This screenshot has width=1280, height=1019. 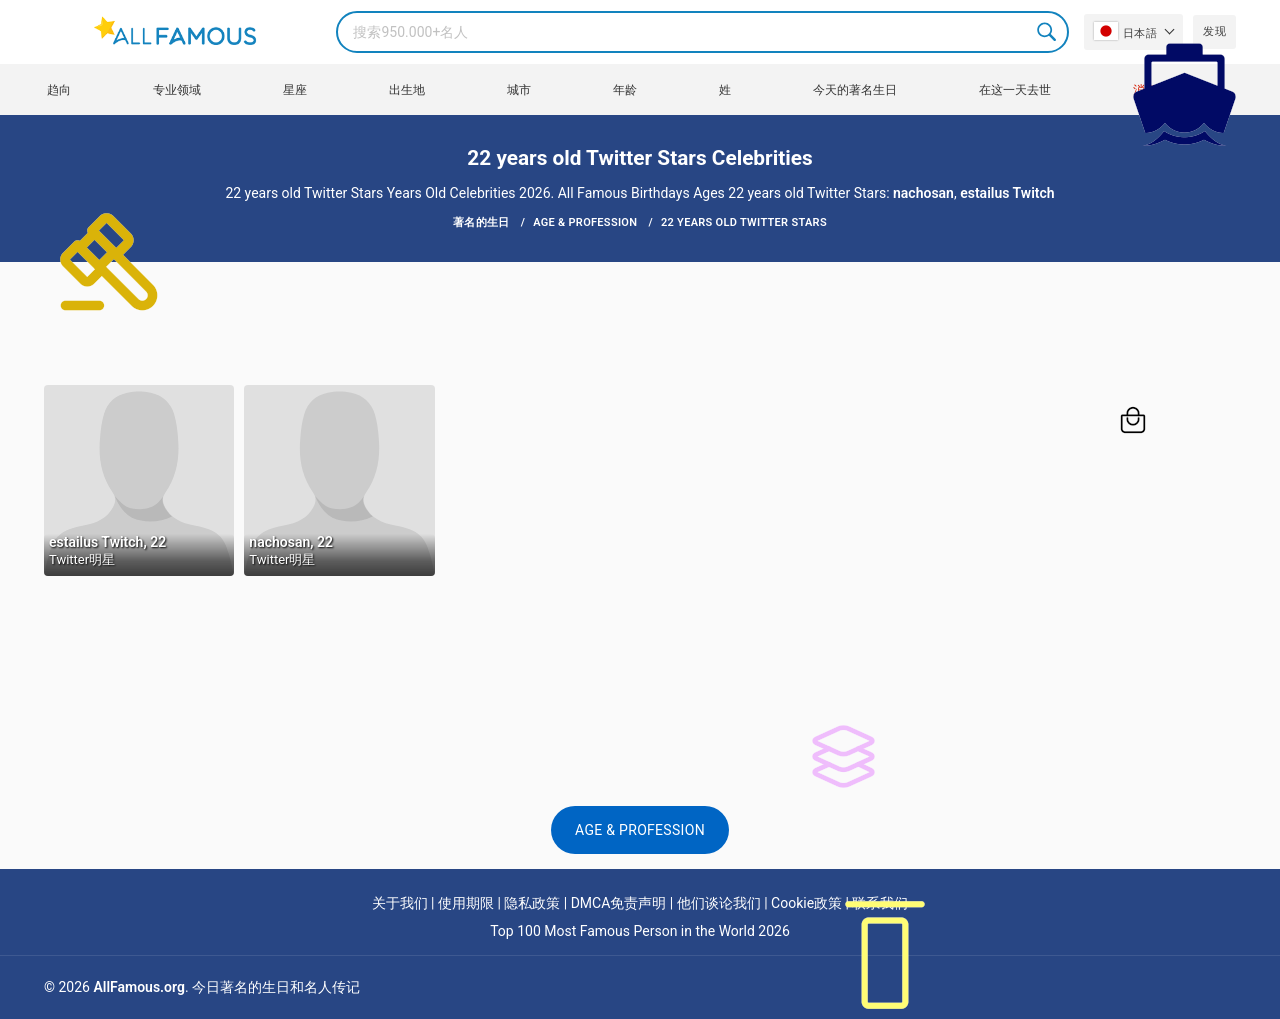 I want to click on toggle layer visibility in an editor, so click(x=843, y=756).